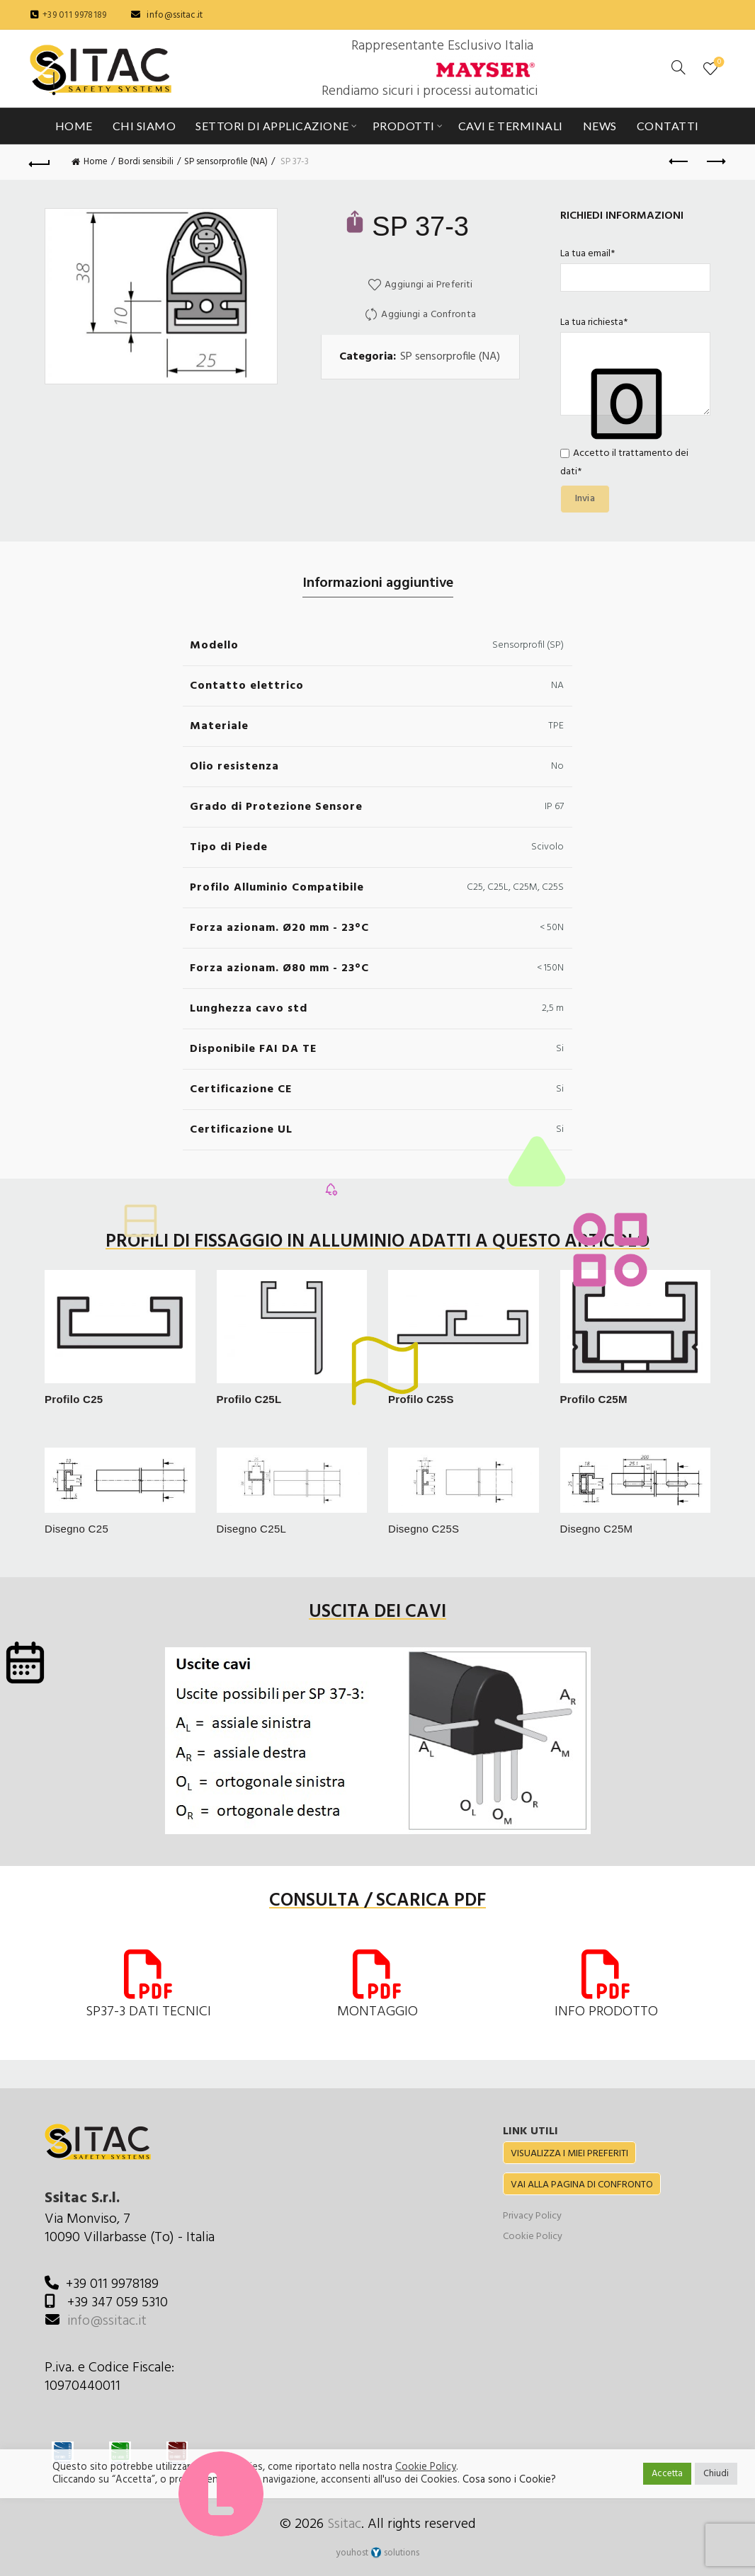 The height and width of the screenshot is (2576, 755). What do you see at coordinates (537, 1163) in the screenshot?
I see `indicates a warning or alert status` at bounding box center [537, 1163].